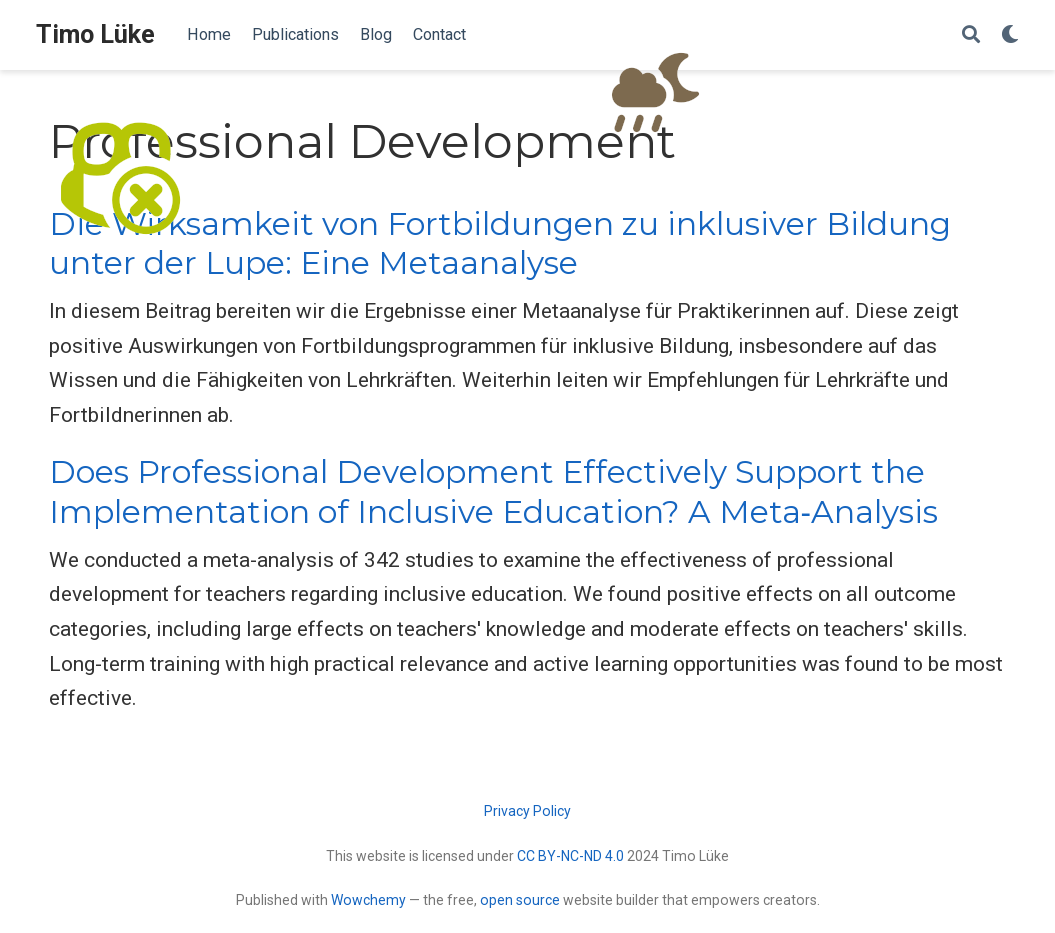  What do you see at coordinates (656, 92) in the screenshot?
I see `indicates nighttime rain in weather forecast` at bounding box center [656, 92].